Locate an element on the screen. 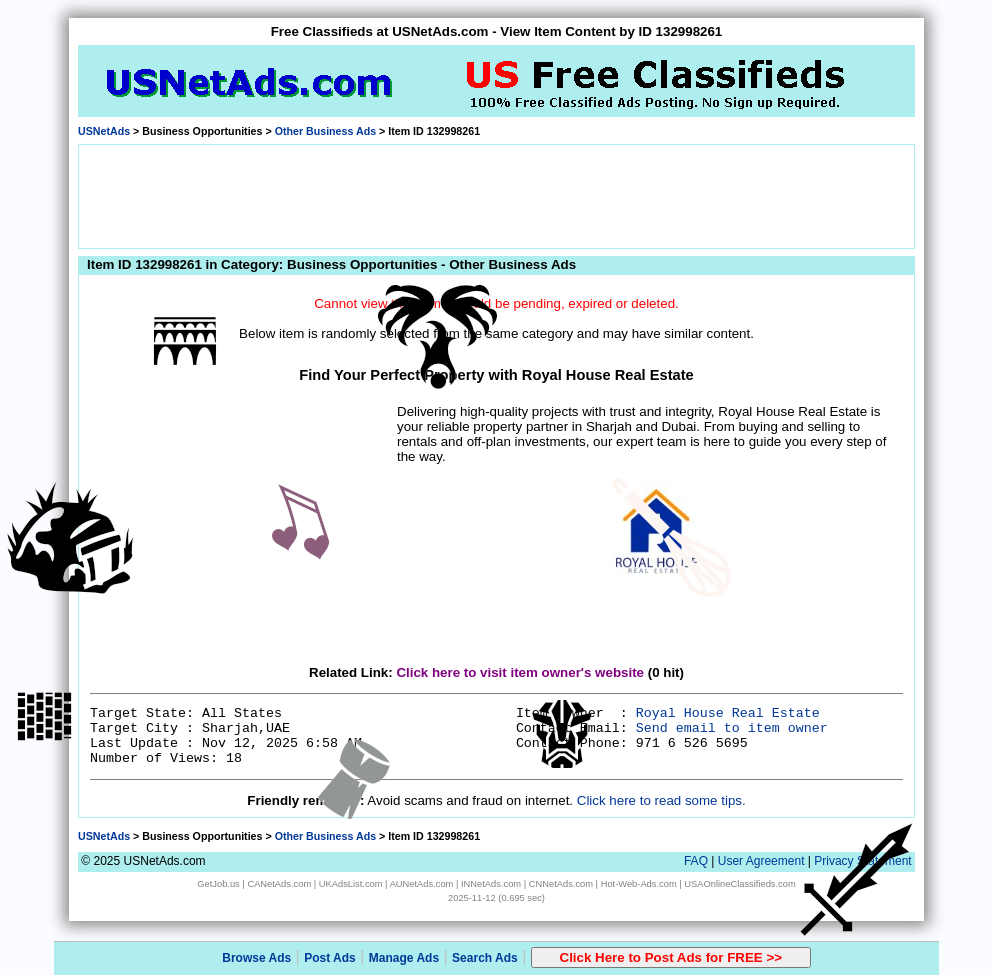  access cooking or baking tools is located at coordinates (671, 537).